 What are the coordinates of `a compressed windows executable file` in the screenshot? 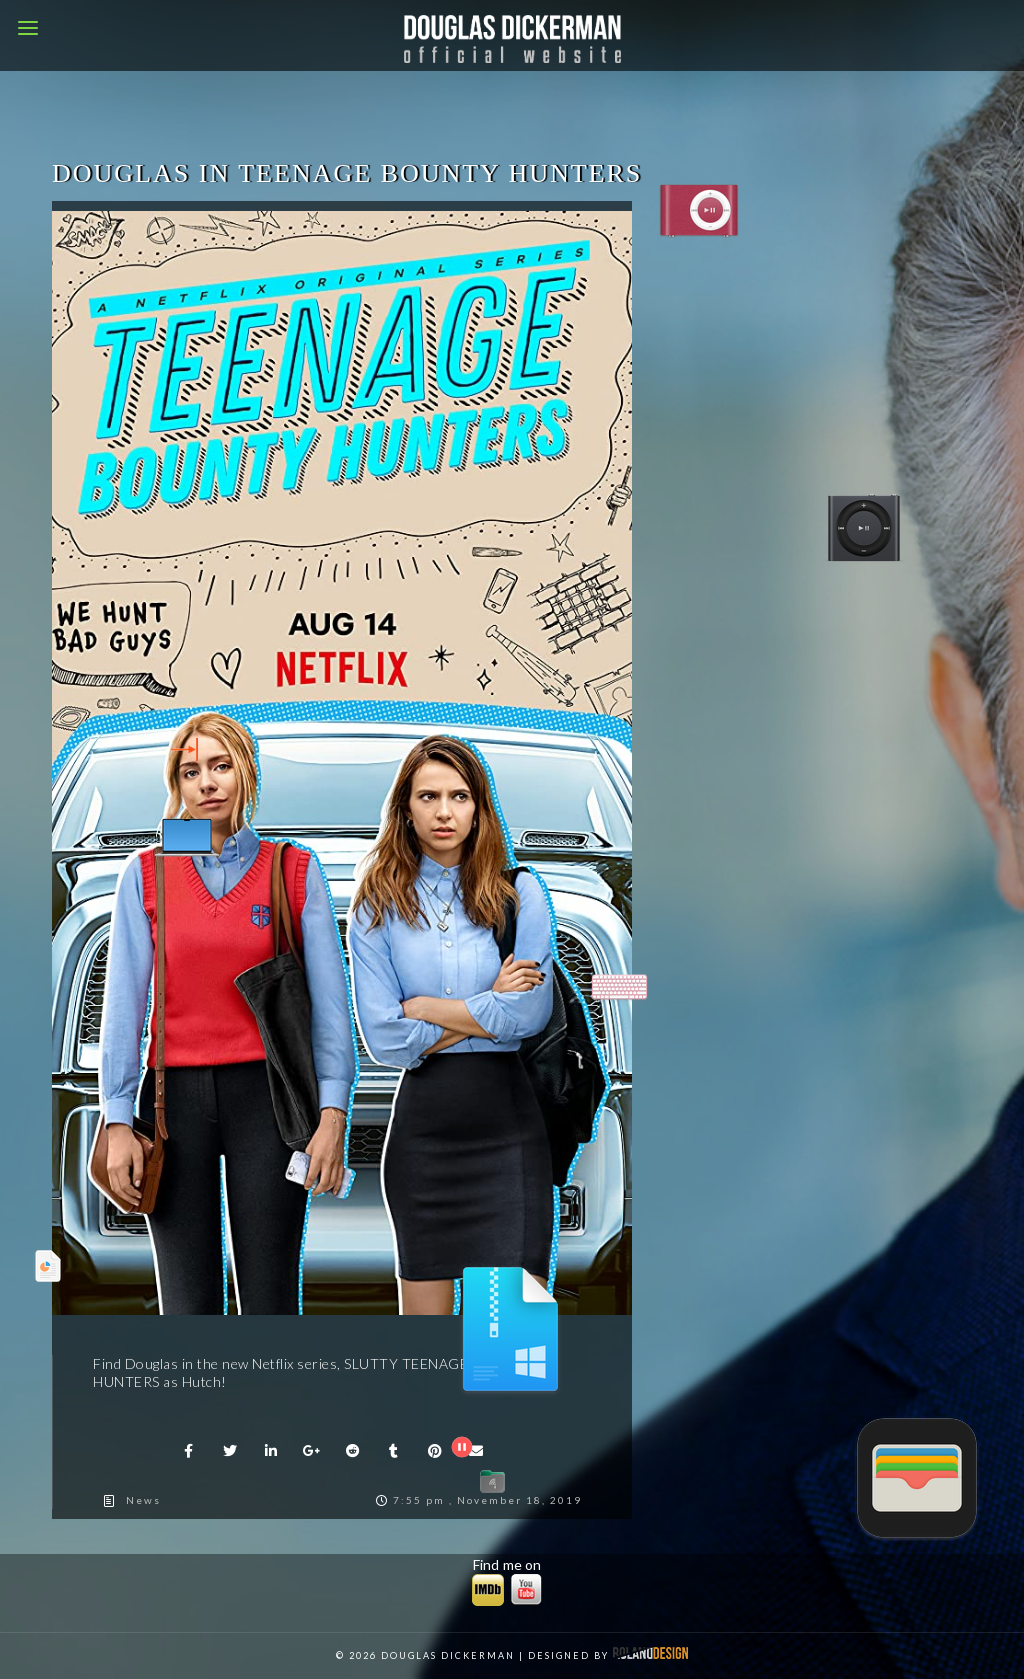 It's located at (510, 1331).